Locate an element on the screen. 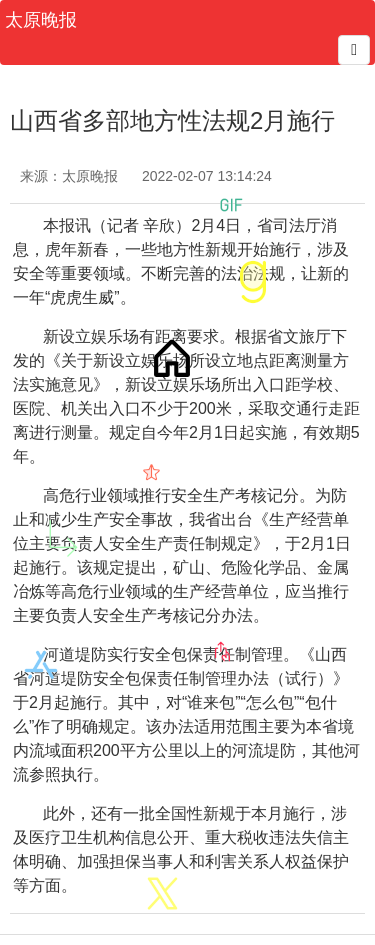 The image size is (375, 945). deposit or add funds to account is located at coordinates (221, 651).